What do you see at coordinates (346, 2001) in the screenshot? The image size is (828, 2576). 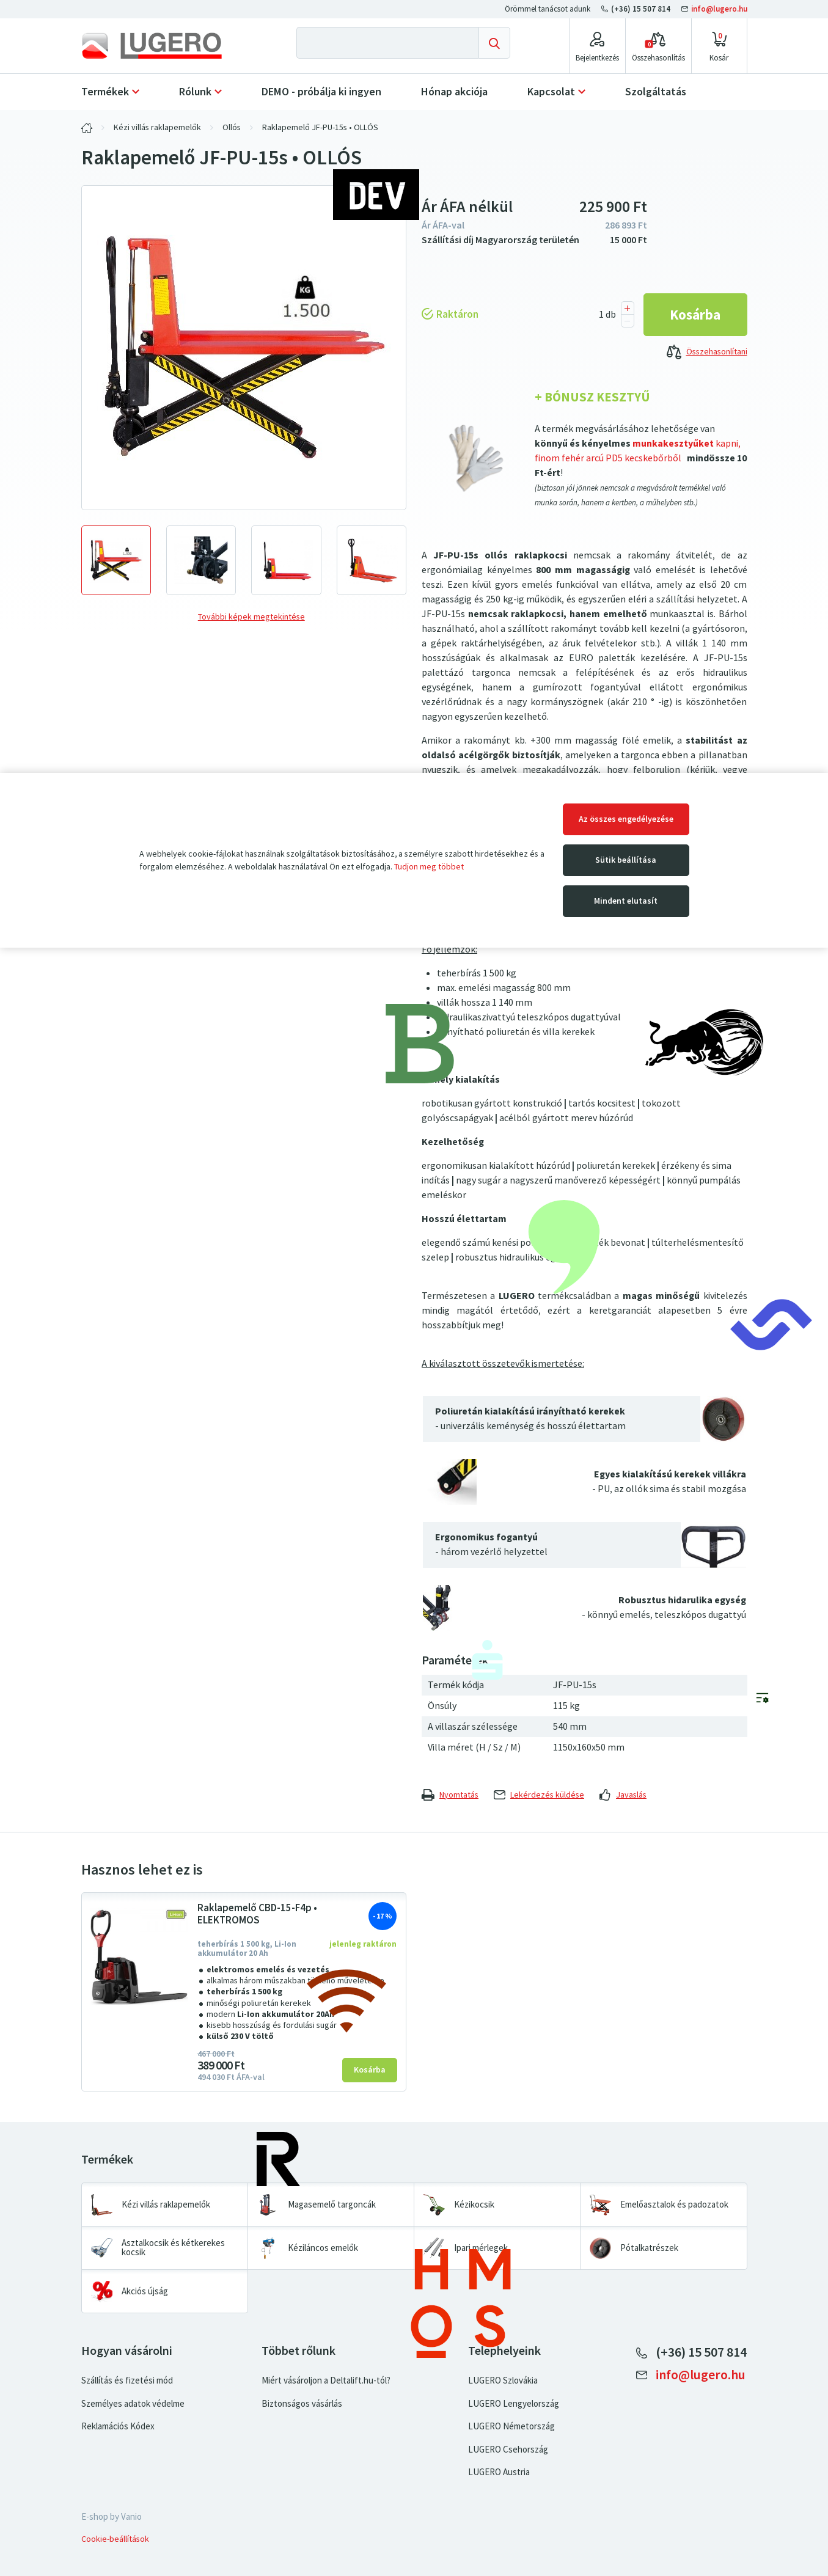 I see `indicates wireless network connection status` at bounding box center [346, 2001].